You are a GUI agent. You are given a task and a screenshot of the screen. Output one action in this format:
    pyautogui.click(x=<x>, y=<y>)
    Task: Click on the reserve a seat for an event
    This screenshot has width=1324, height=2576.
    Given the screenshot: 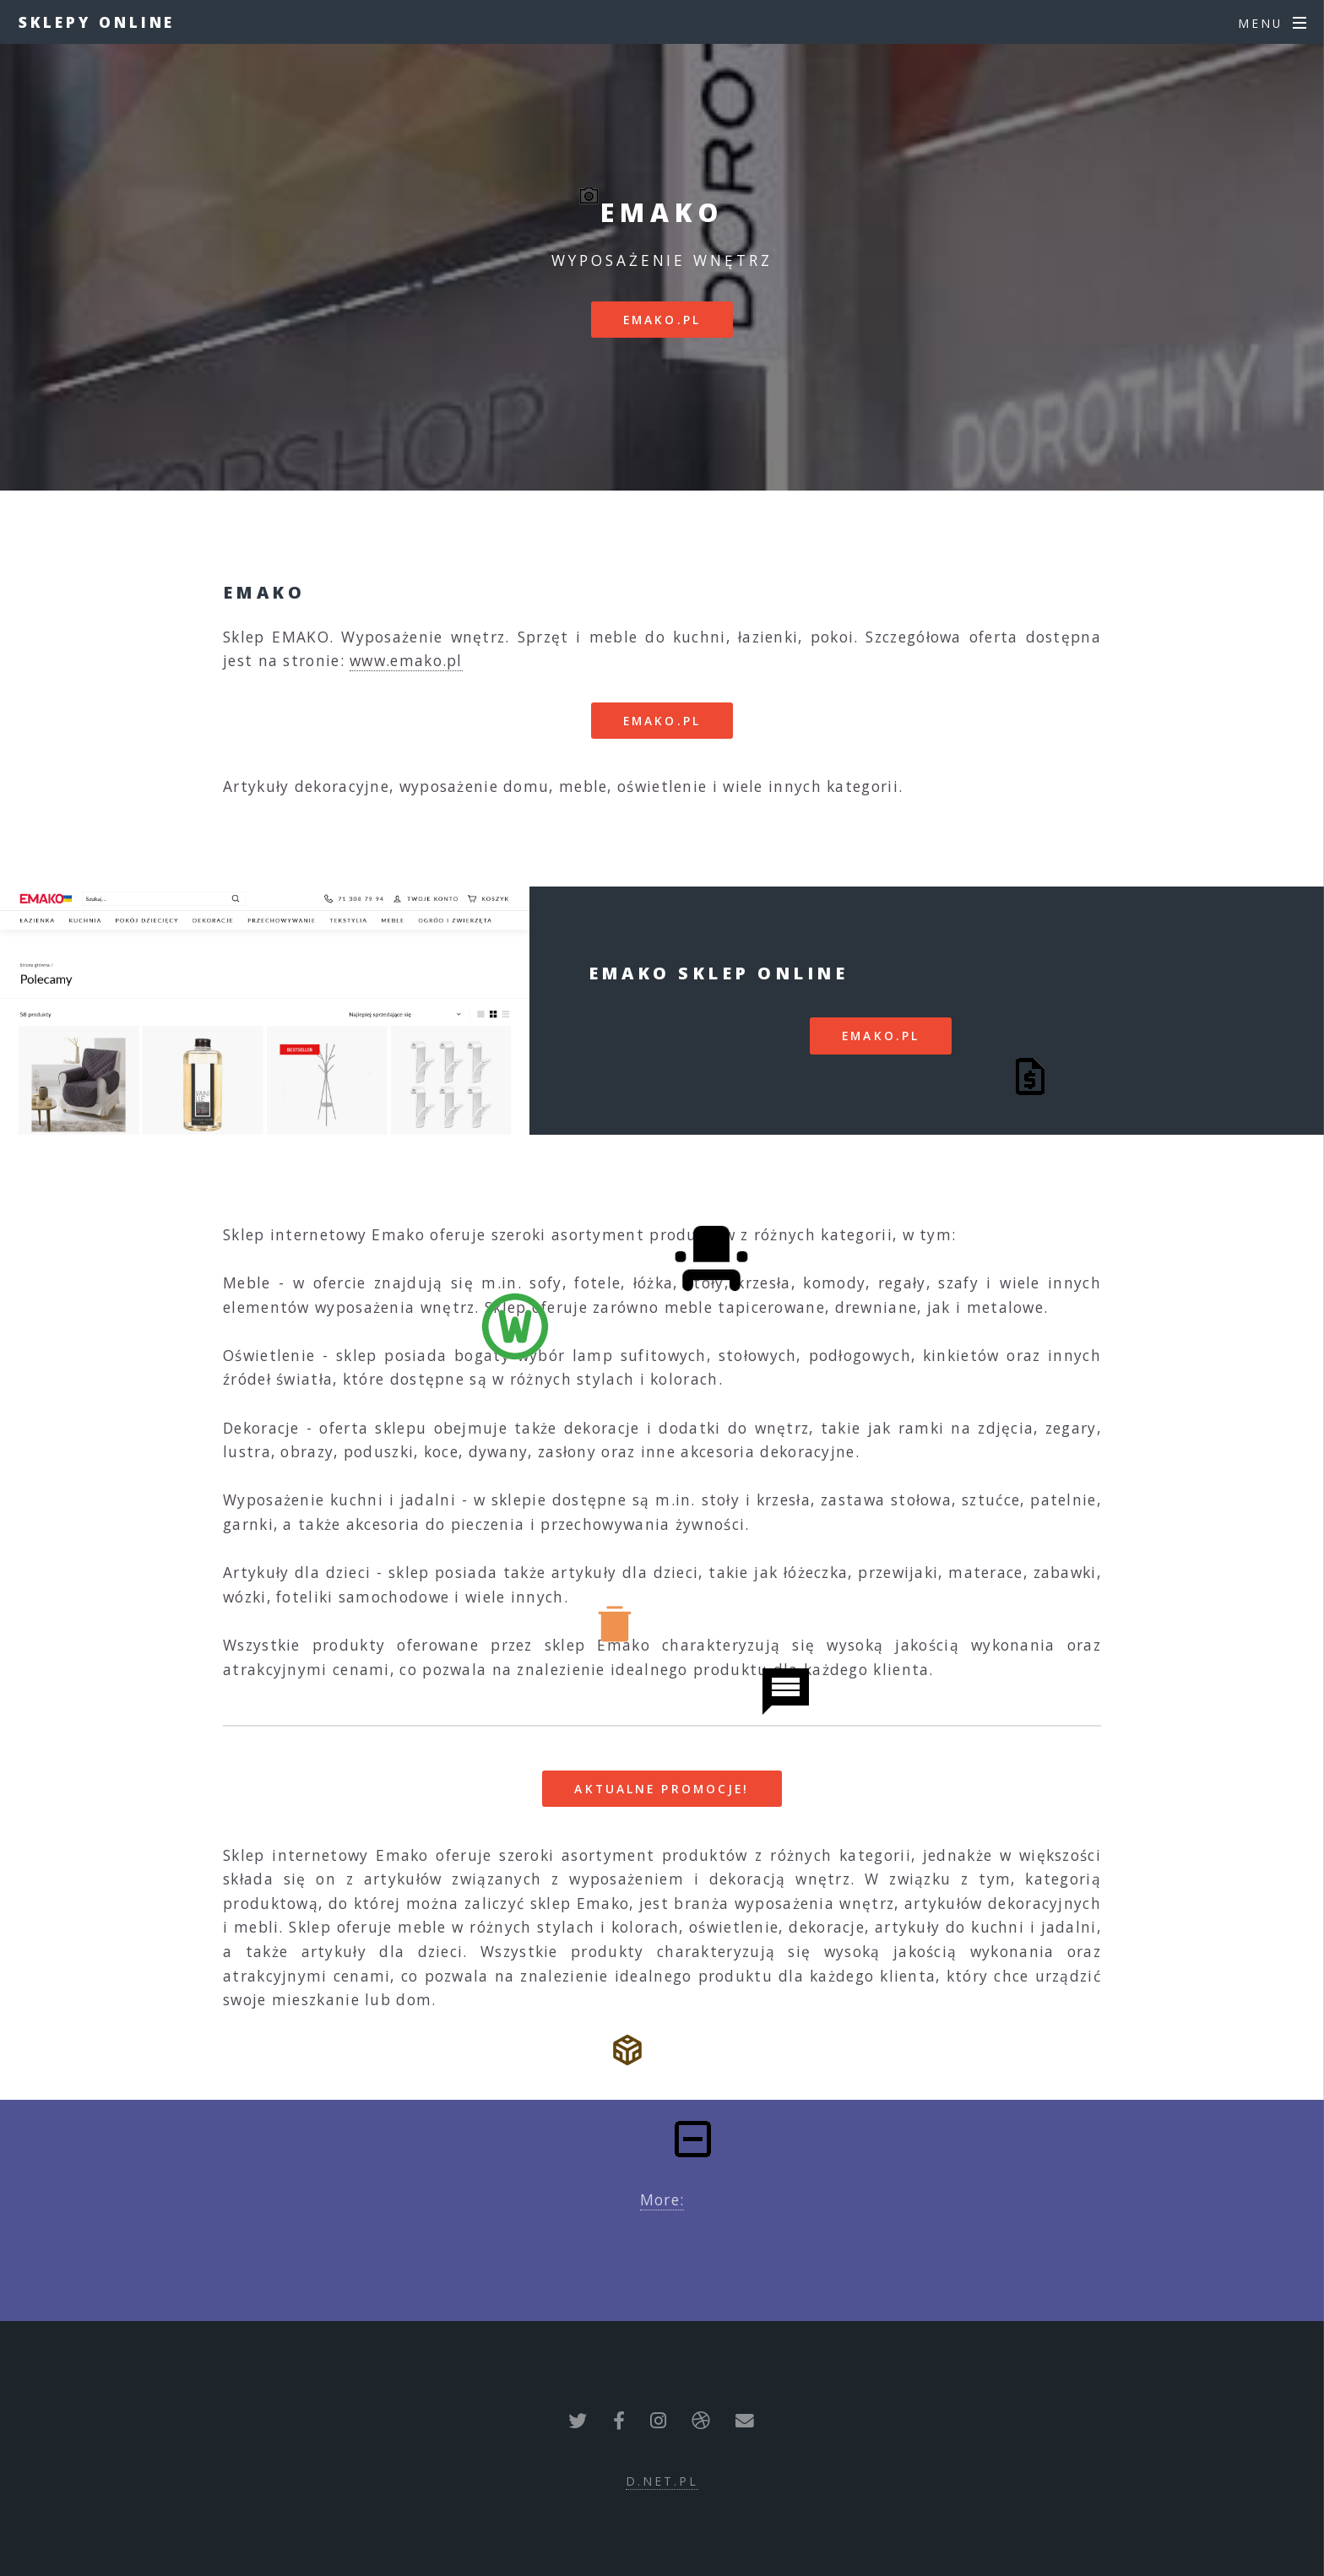 What is the action you would take?
    pyautogui.click(x=711, y=1258)
    